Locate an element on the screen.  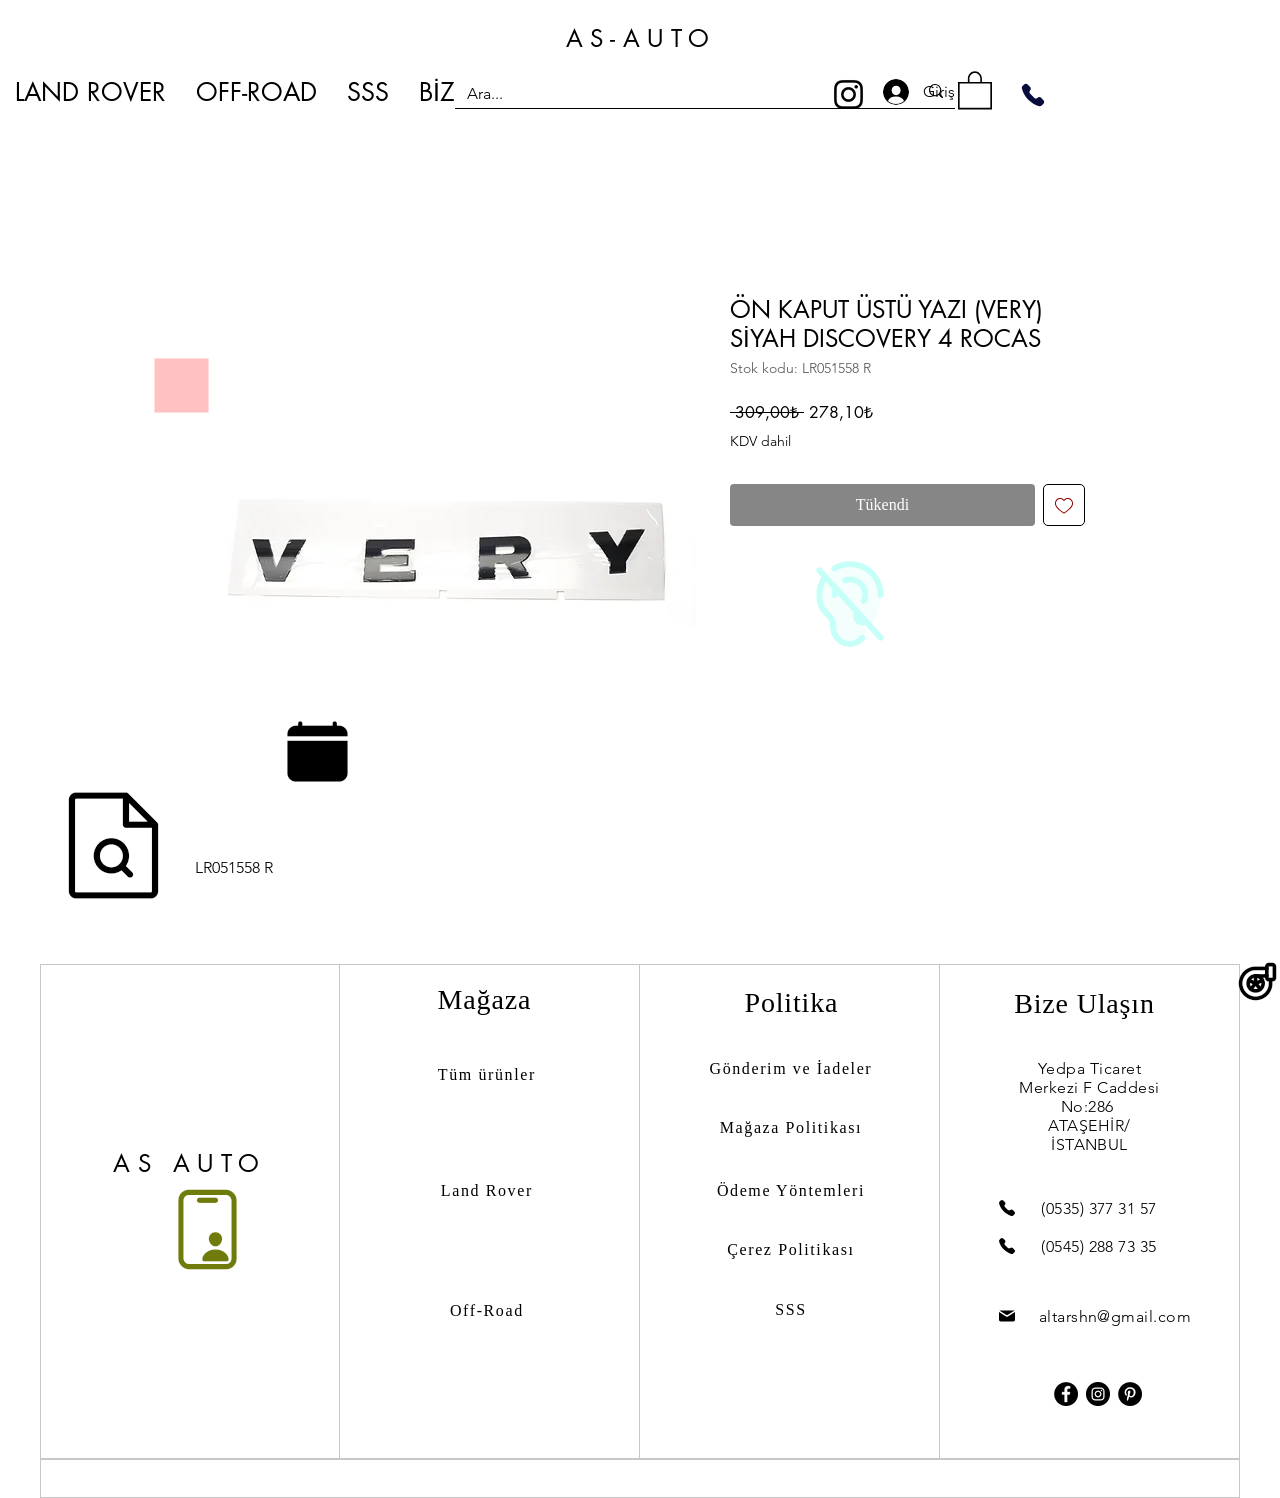
view your profile or identity information is located at coordinates (207, 1229).